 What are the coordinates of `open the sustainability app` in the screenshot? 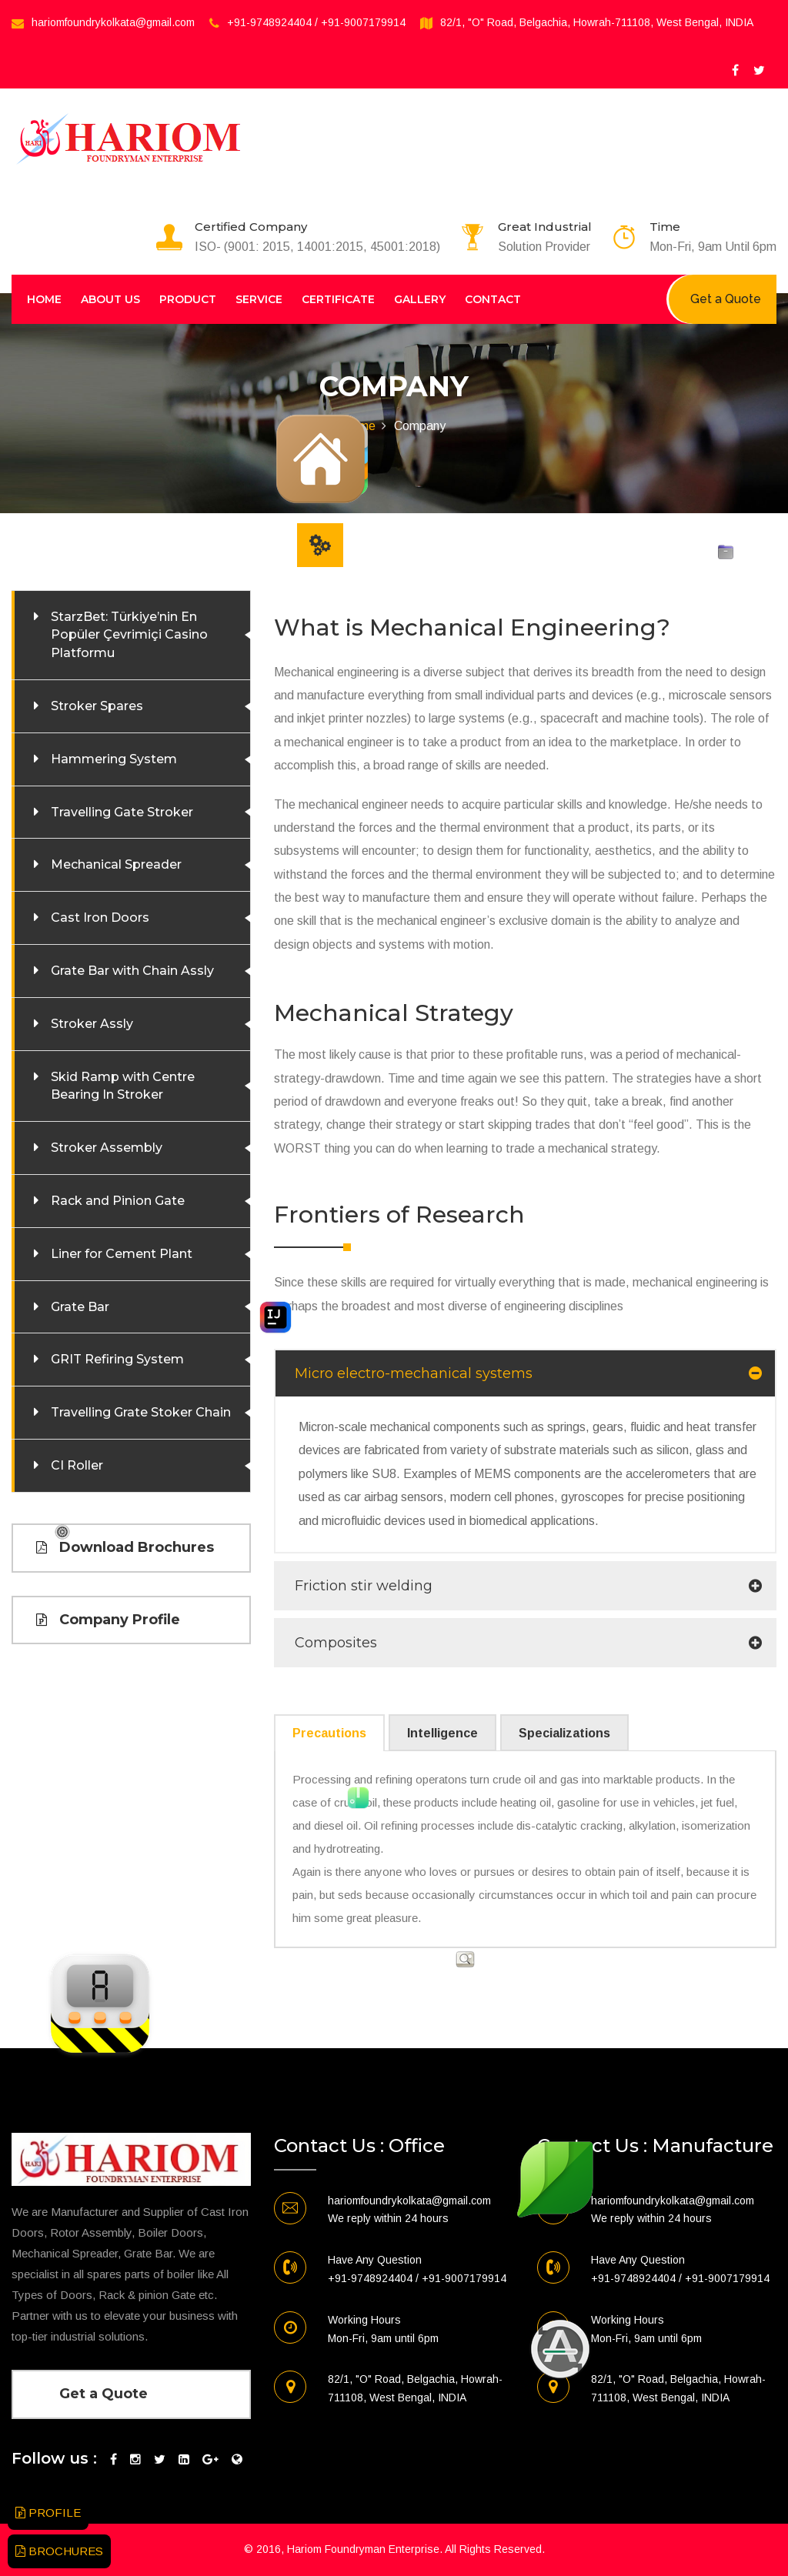 It's located at (556, 2177).